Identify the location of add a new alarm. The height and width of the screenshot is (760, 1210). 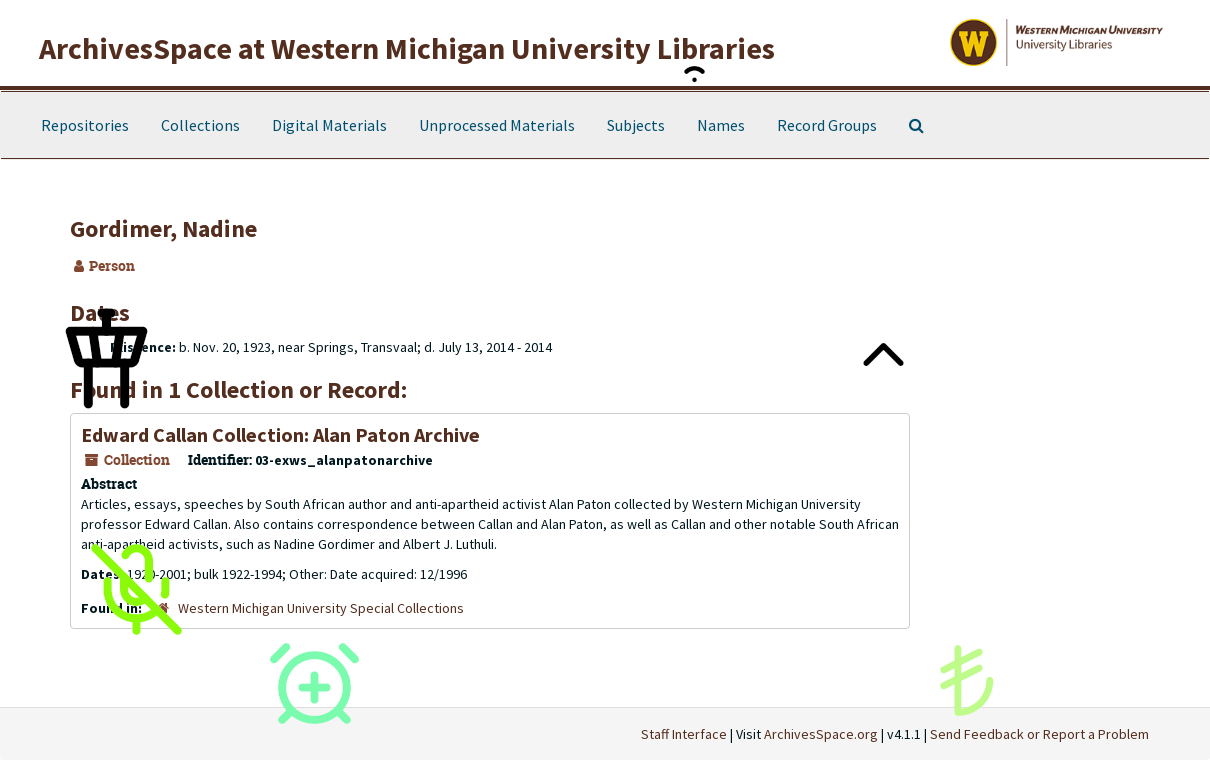
(314, 683).